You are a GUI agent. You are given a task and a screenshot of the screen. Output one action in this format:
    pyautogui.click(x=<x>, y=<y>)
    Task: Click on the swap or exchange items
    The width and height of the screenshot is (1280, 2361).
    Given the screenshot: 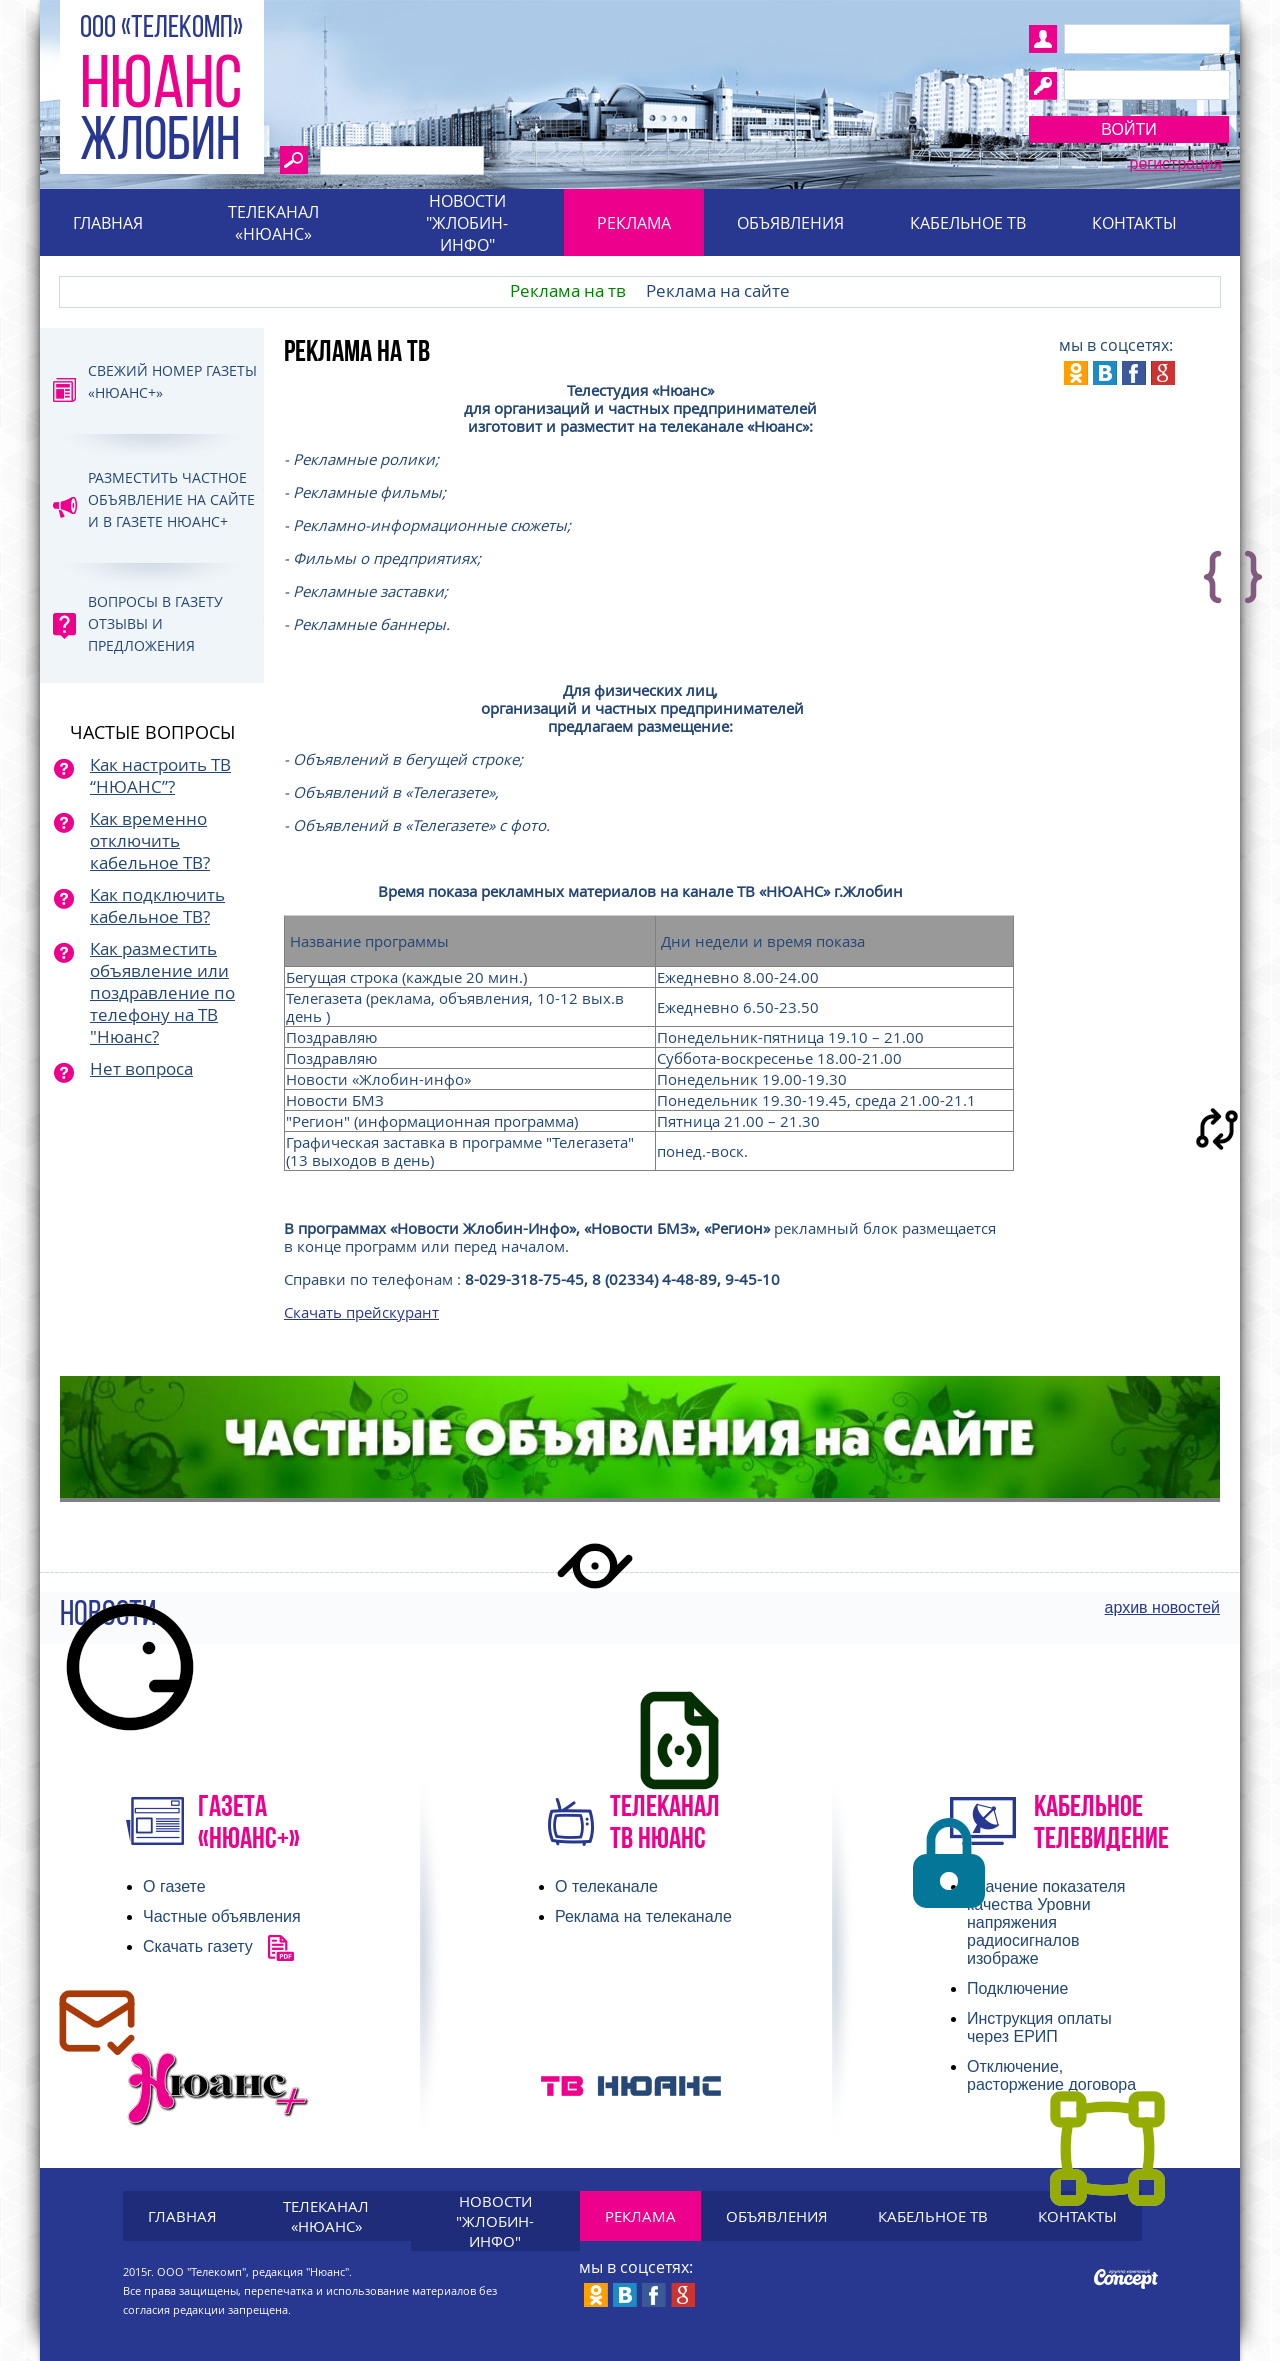 What is the action you would take?
    pyautogui.click(x=1217, y=1129)
    